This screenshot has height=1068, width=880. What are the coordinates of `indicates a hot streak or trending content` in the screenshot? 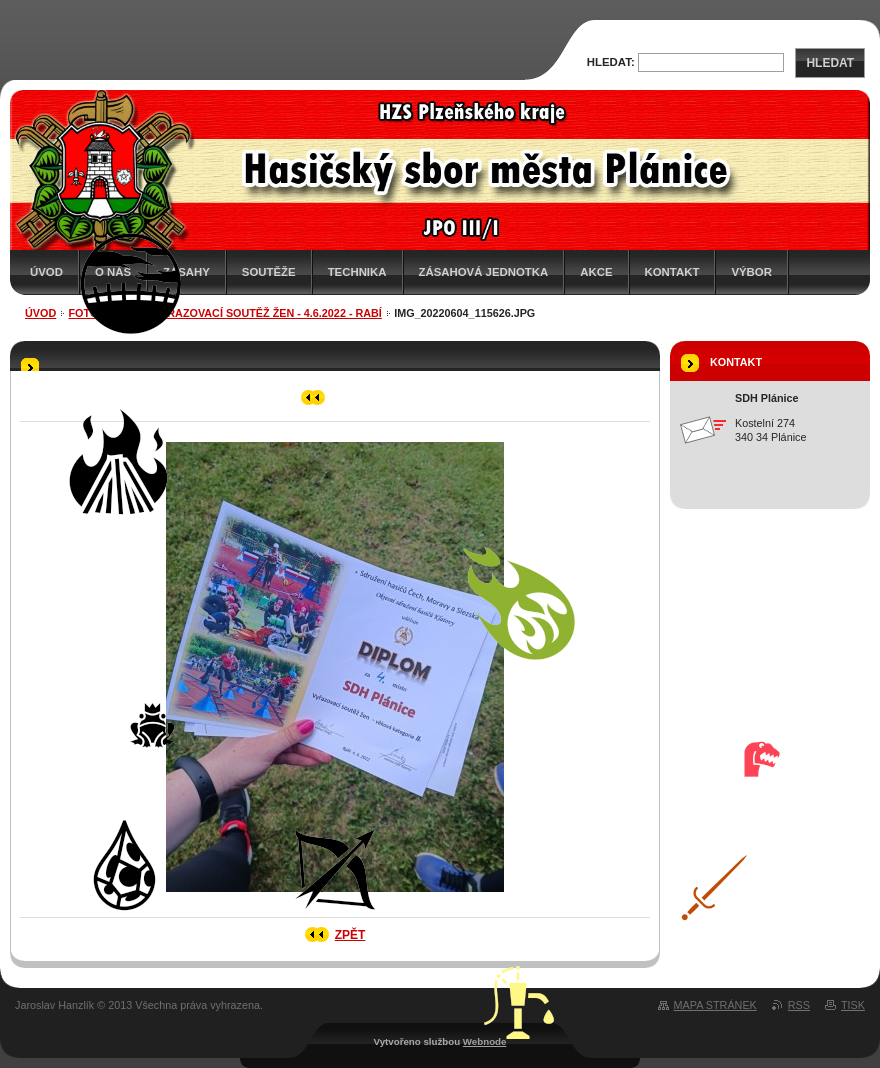 It's located at (519, 603).